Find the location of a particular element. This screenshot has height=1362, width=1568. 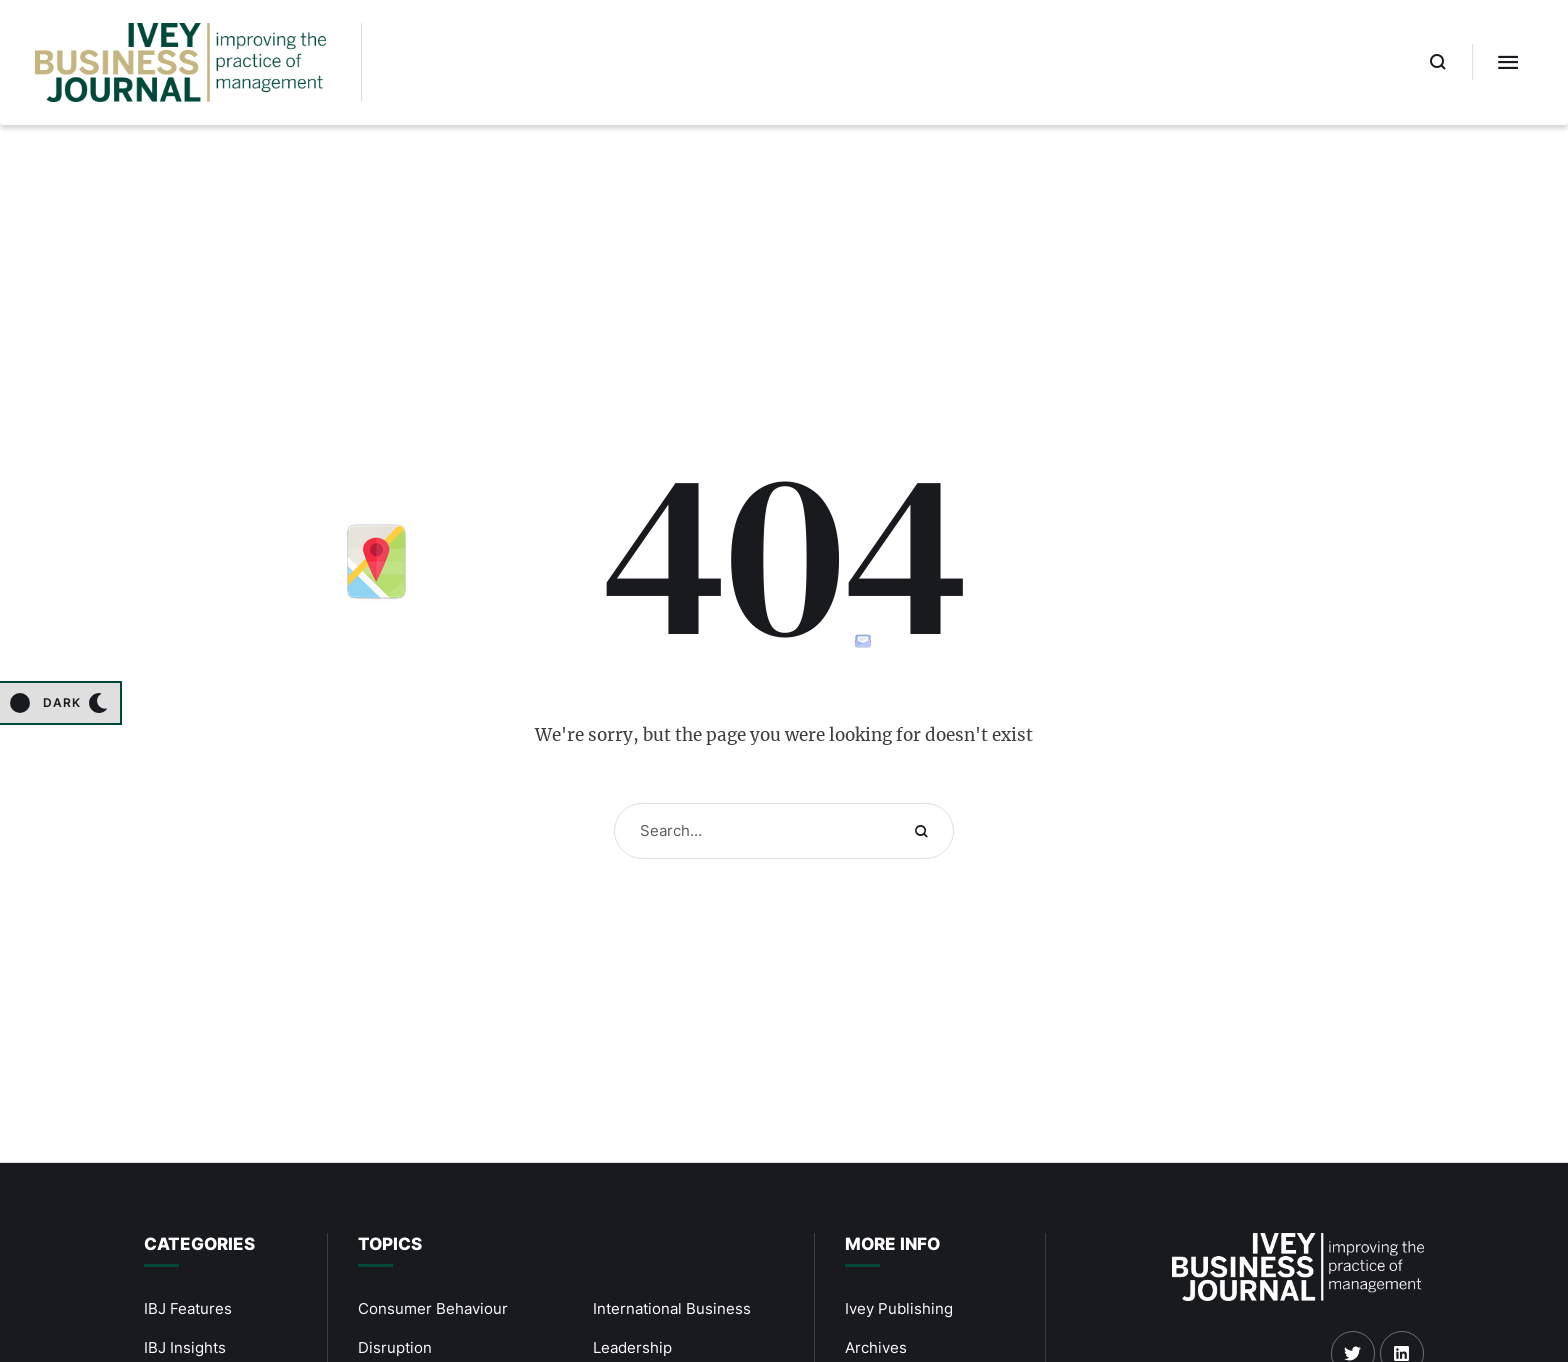

open the mail application is located at coordinates (863, 641).